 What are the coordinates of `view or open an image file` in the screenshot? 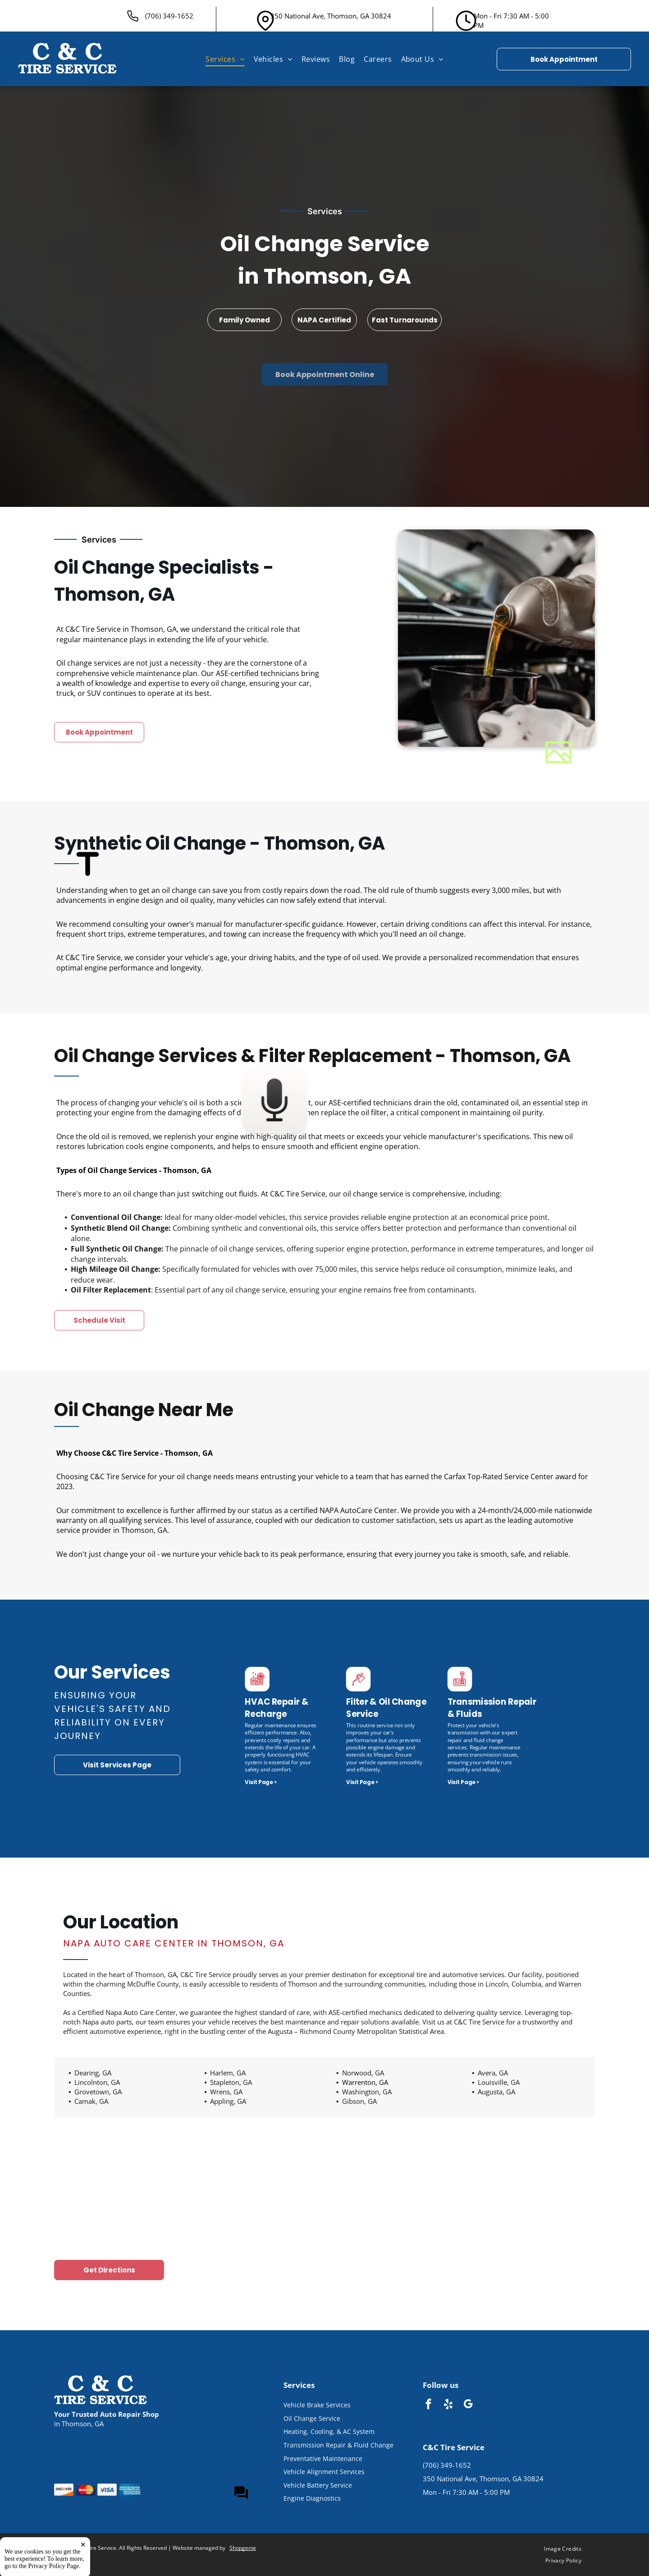 It's located at (558, 752).